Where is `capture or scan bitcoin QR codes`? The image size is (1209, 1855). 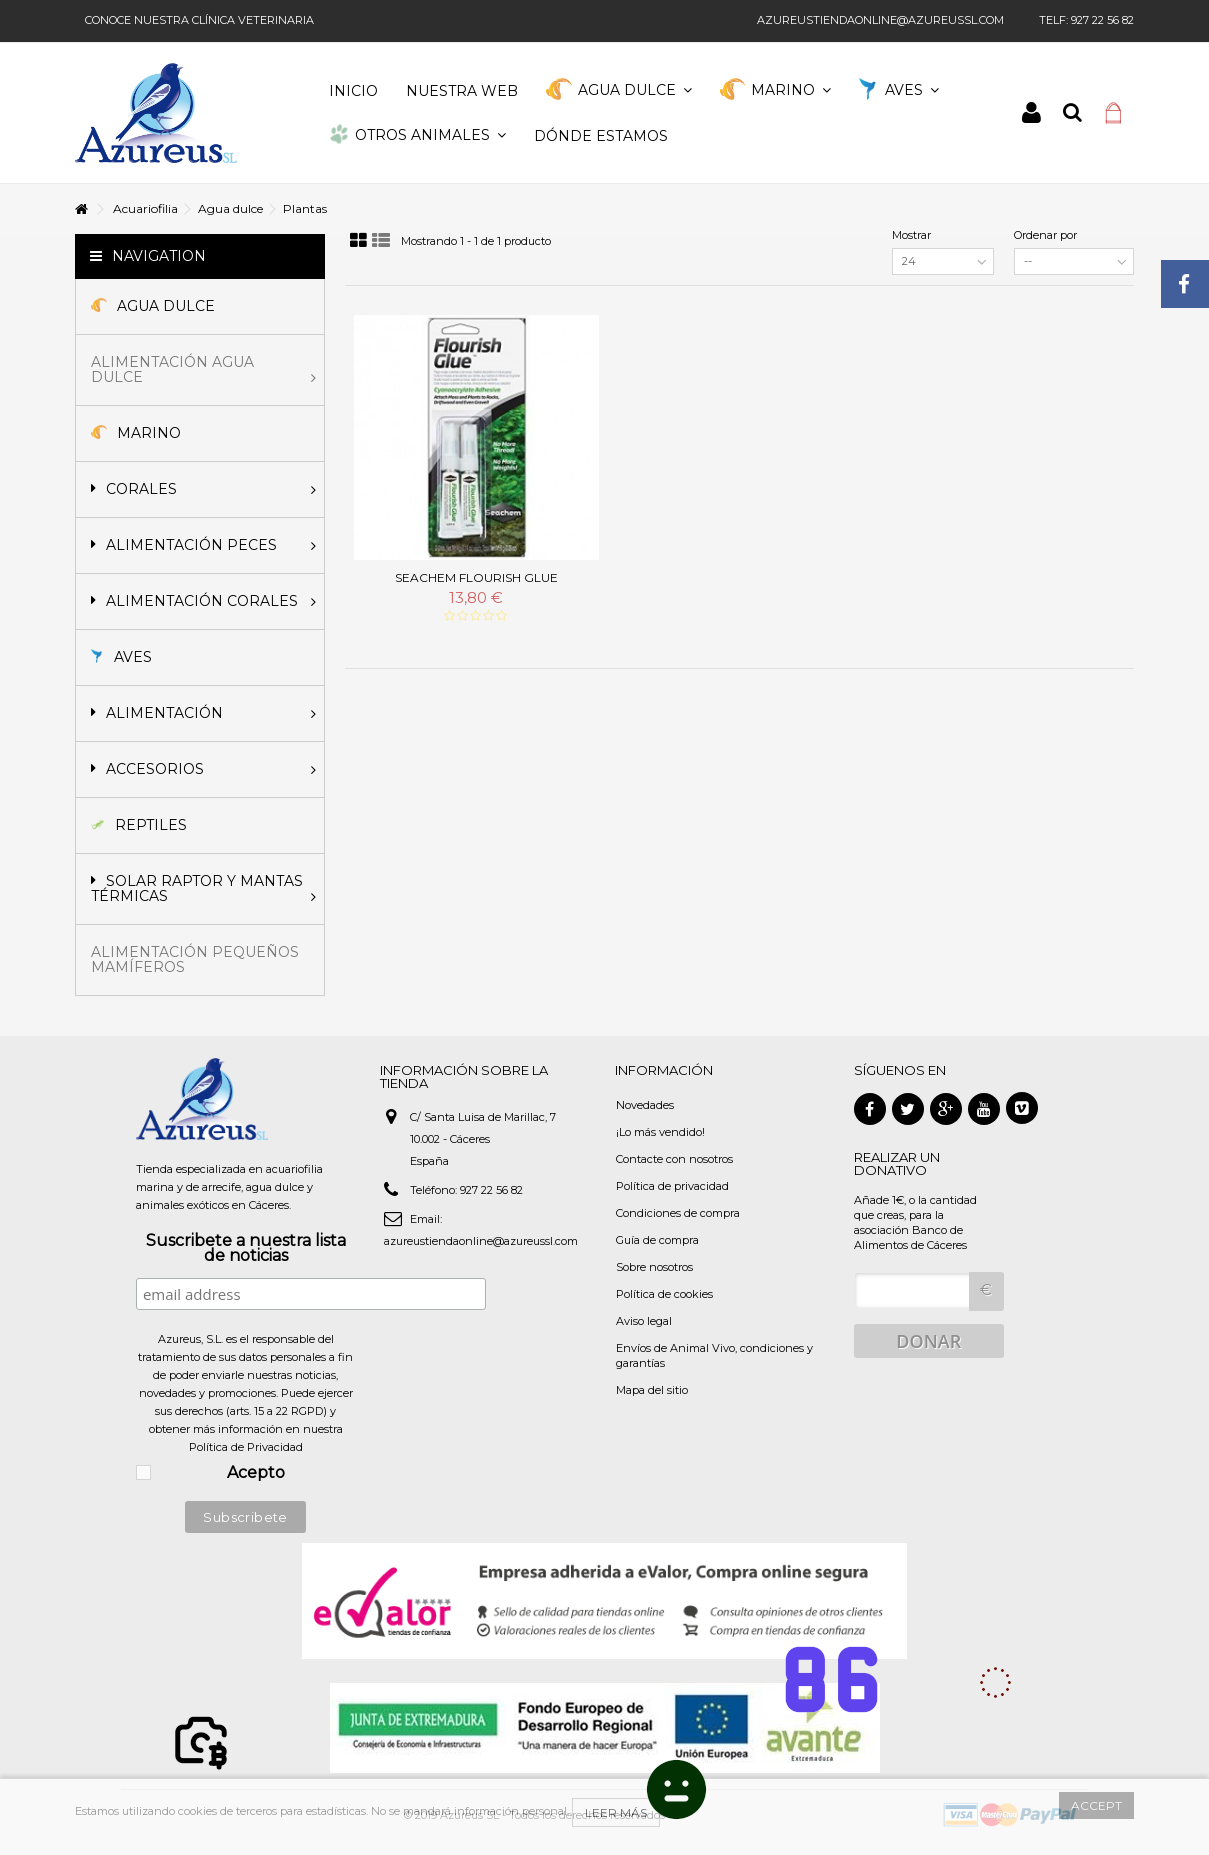 capture or scan bitcoin QR codes is located at coordinates (201, 1740).